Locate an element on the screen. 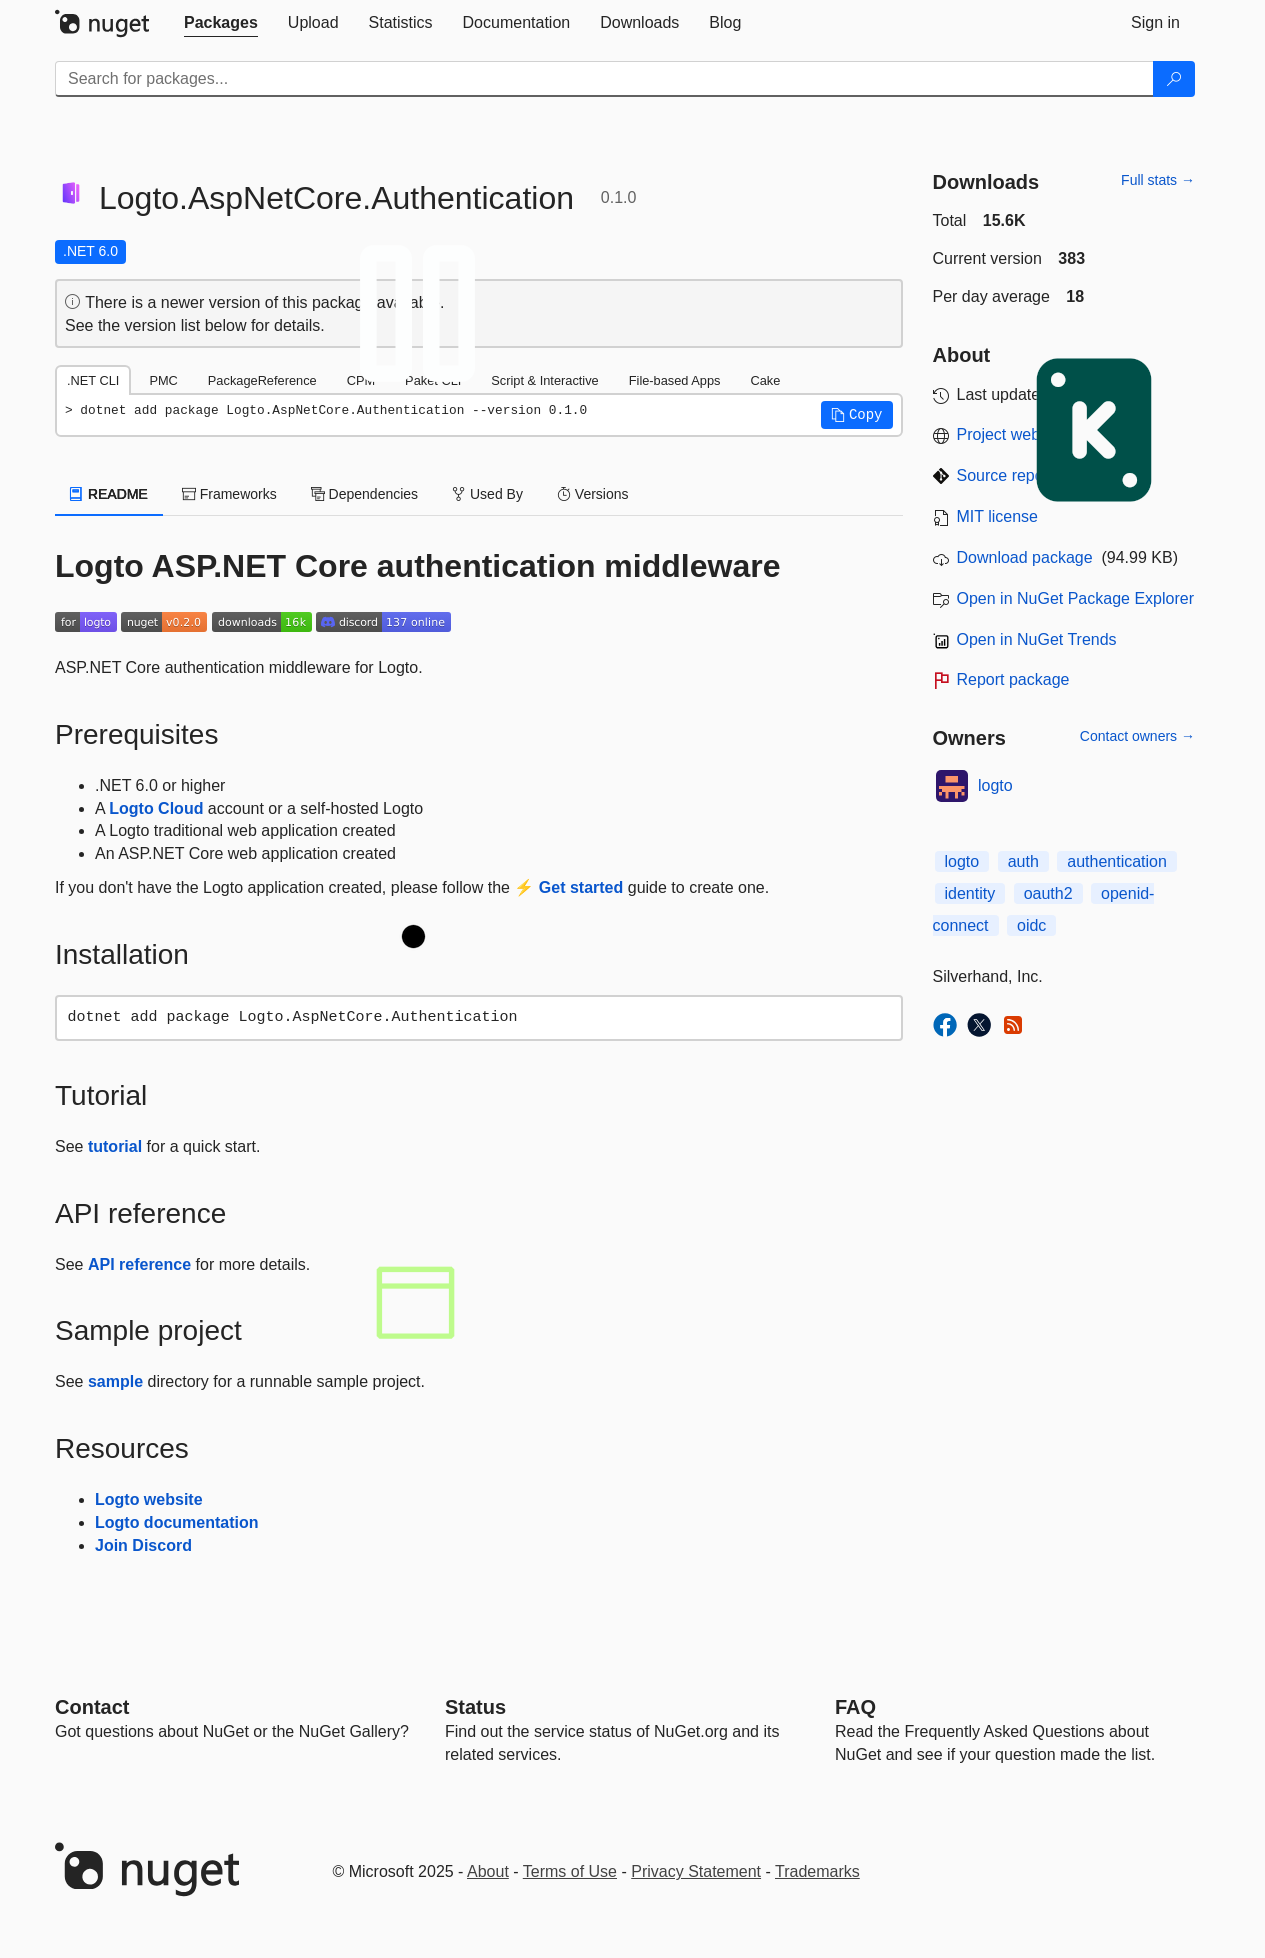  switch to column view layout is located at coordinates (417, 313).